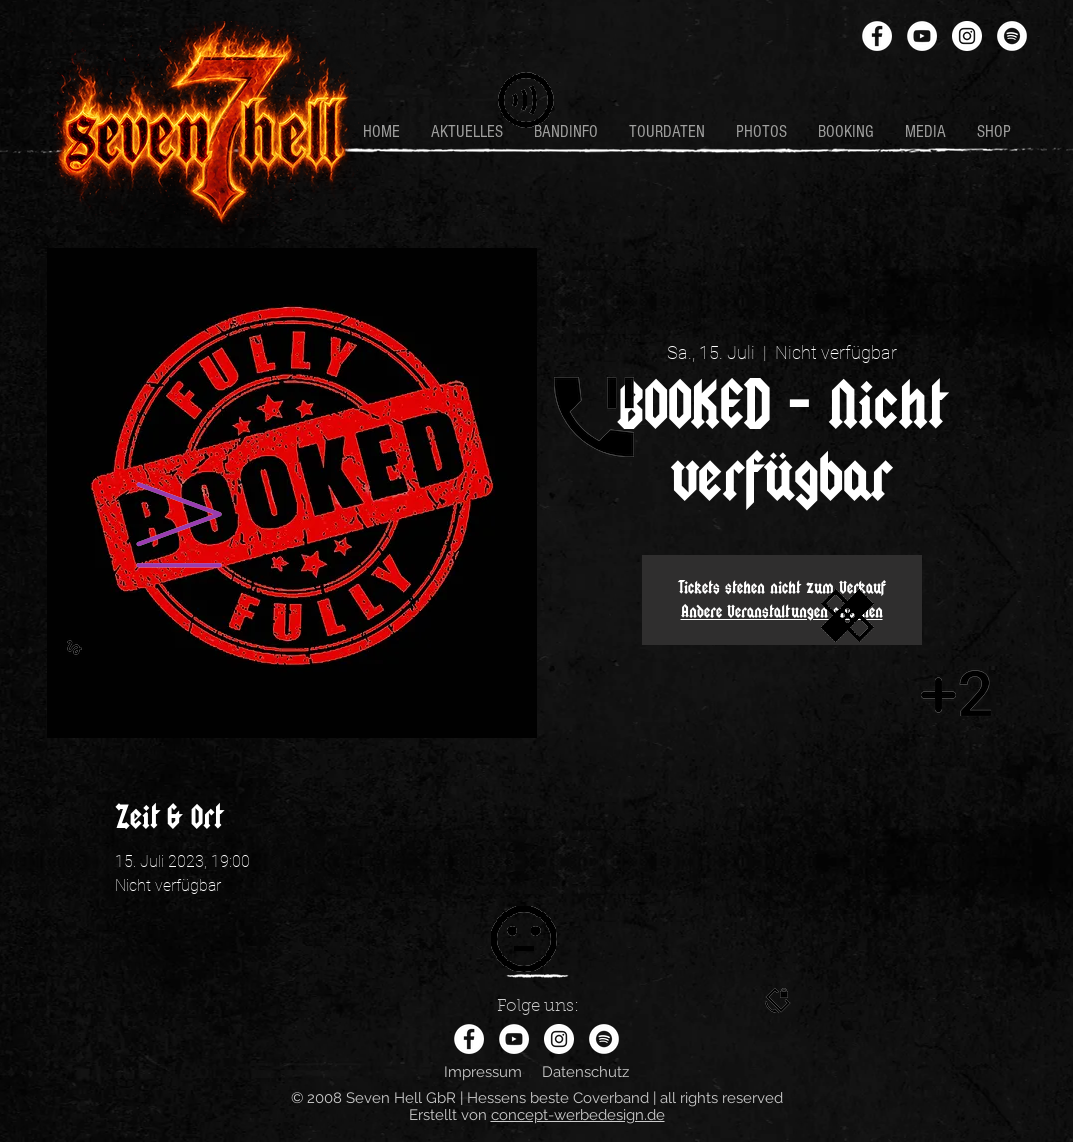 The height and width of the screenshot is (1142, 1073). I want to click on greater than or equal to mathematical operator, so click(177, 527).